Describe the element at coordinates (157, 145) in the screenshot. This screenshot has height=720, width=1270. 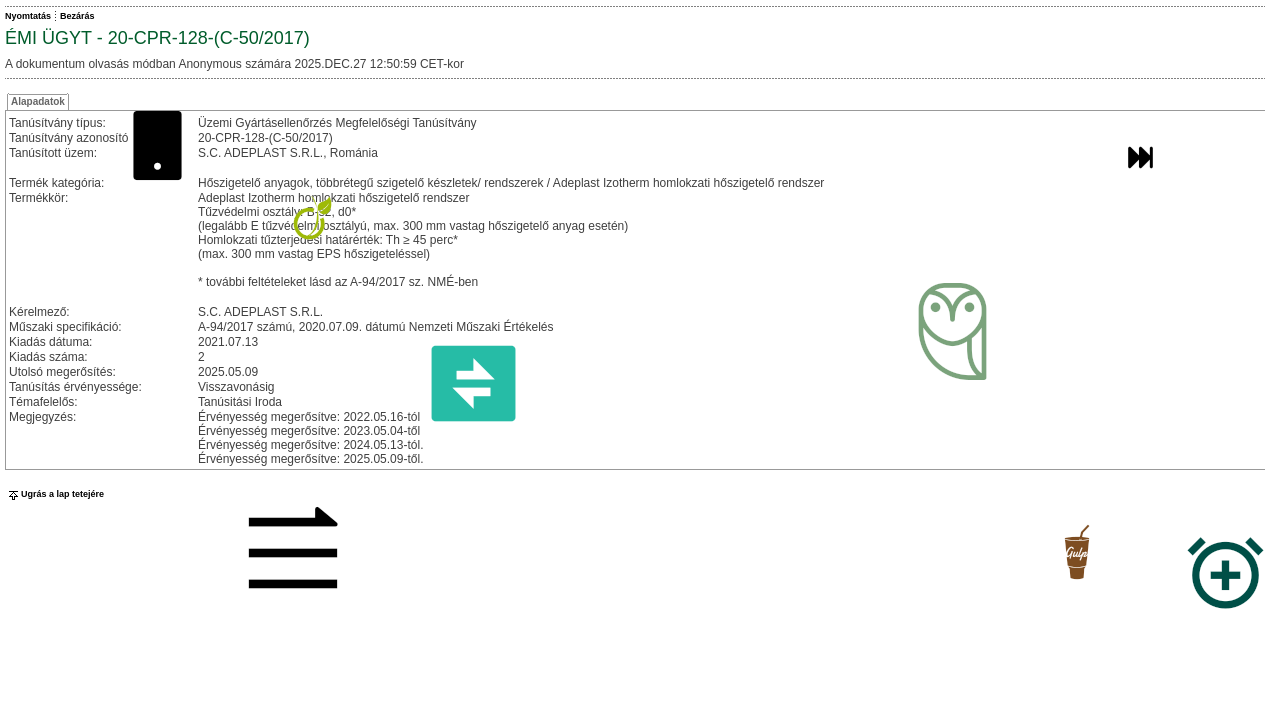
I see `access mobile device settings` at that location.